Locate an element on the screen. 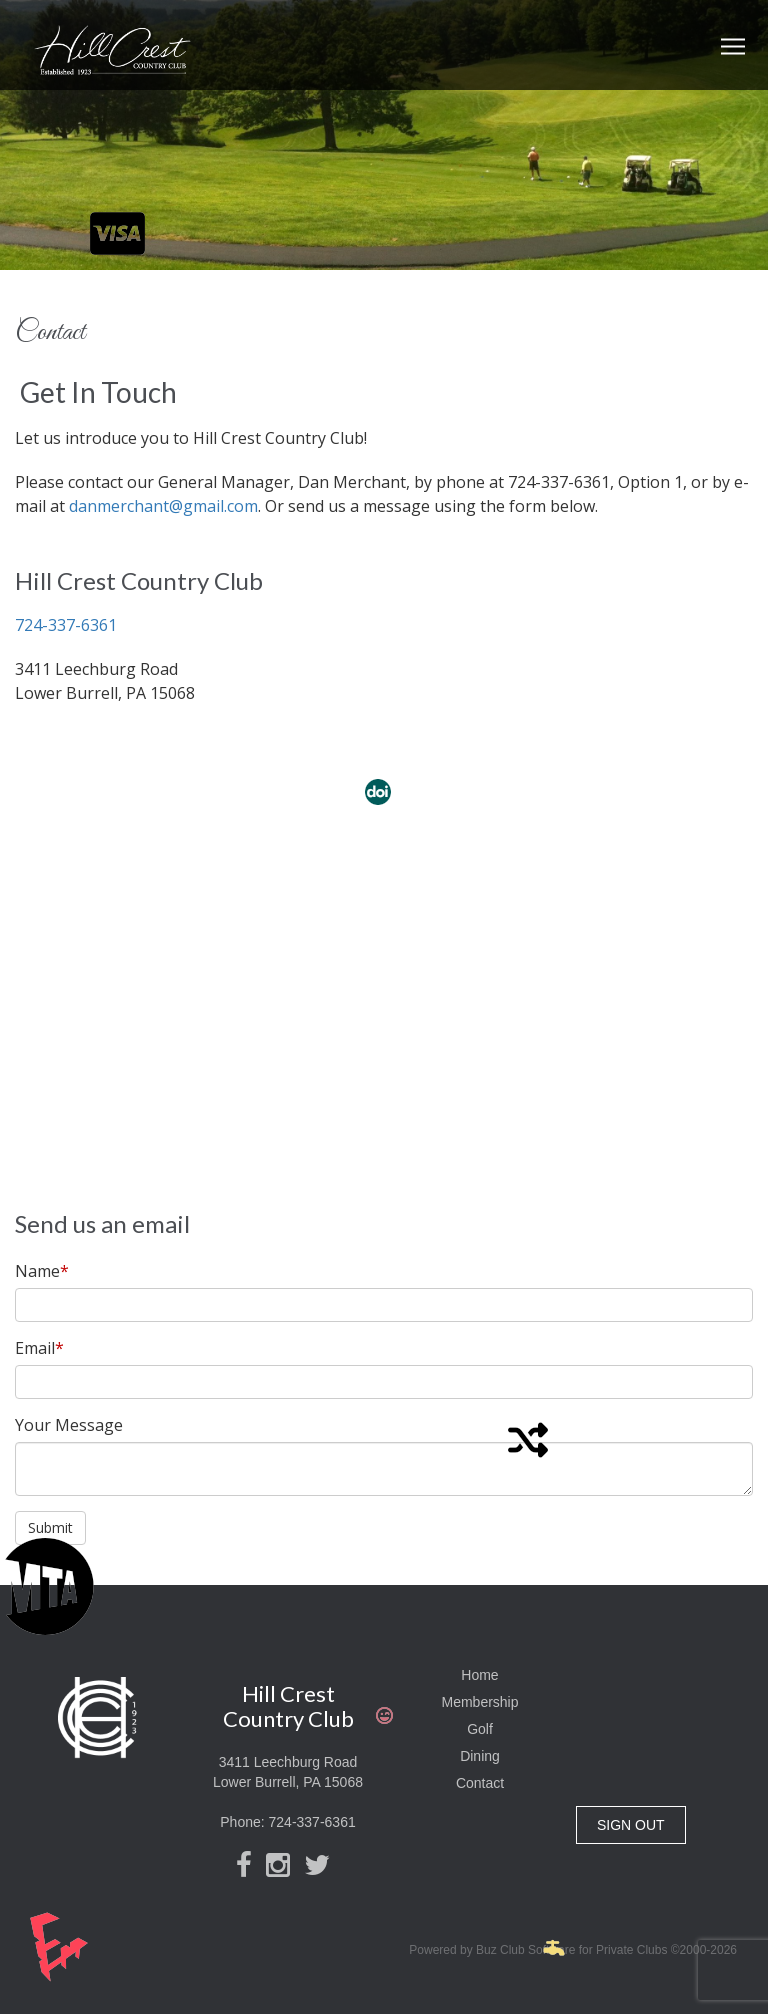 The width and height of the screenshot is (768, 2014). add a playful or joking tone to your message is located at coordinates (384, 1715).